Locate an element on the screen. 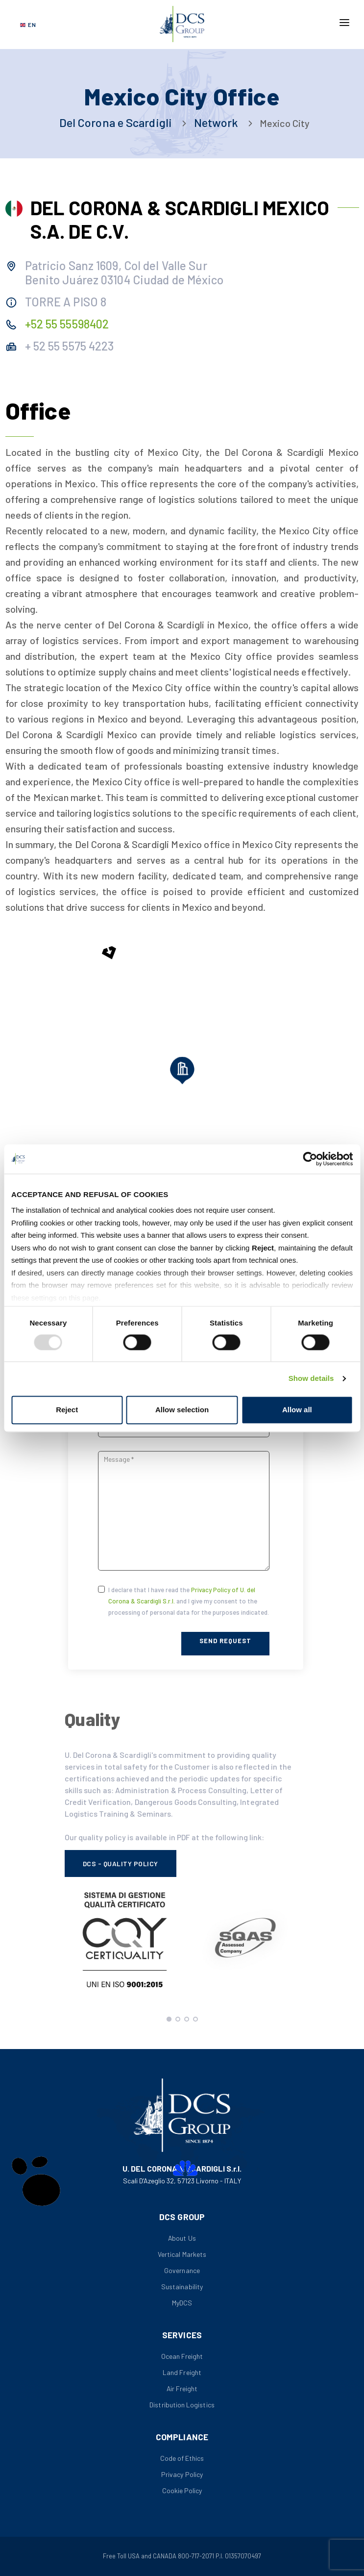  open Logseq knowledge management app is located at coordinates (36, 2181).